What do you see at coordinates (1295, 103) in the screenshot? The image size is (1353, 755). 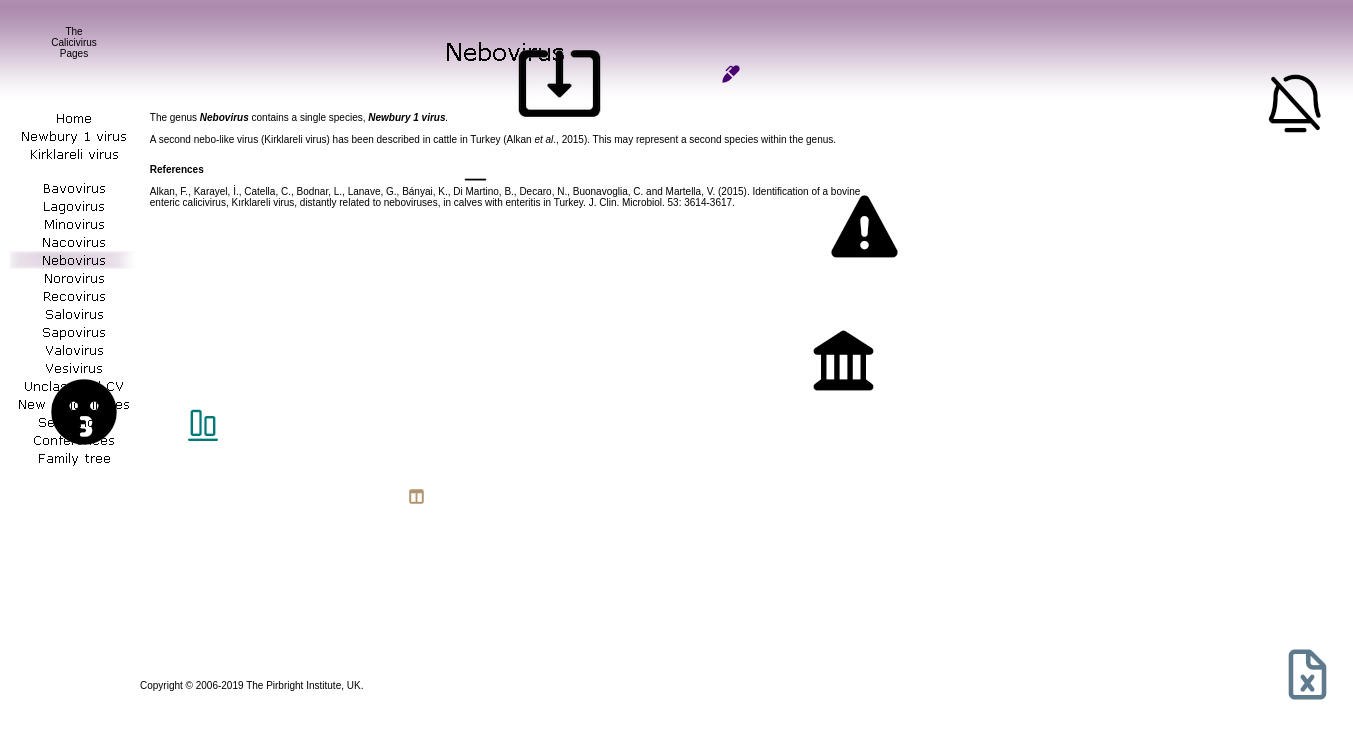 I see `mute notifications` at bounding box center [1295, 103].